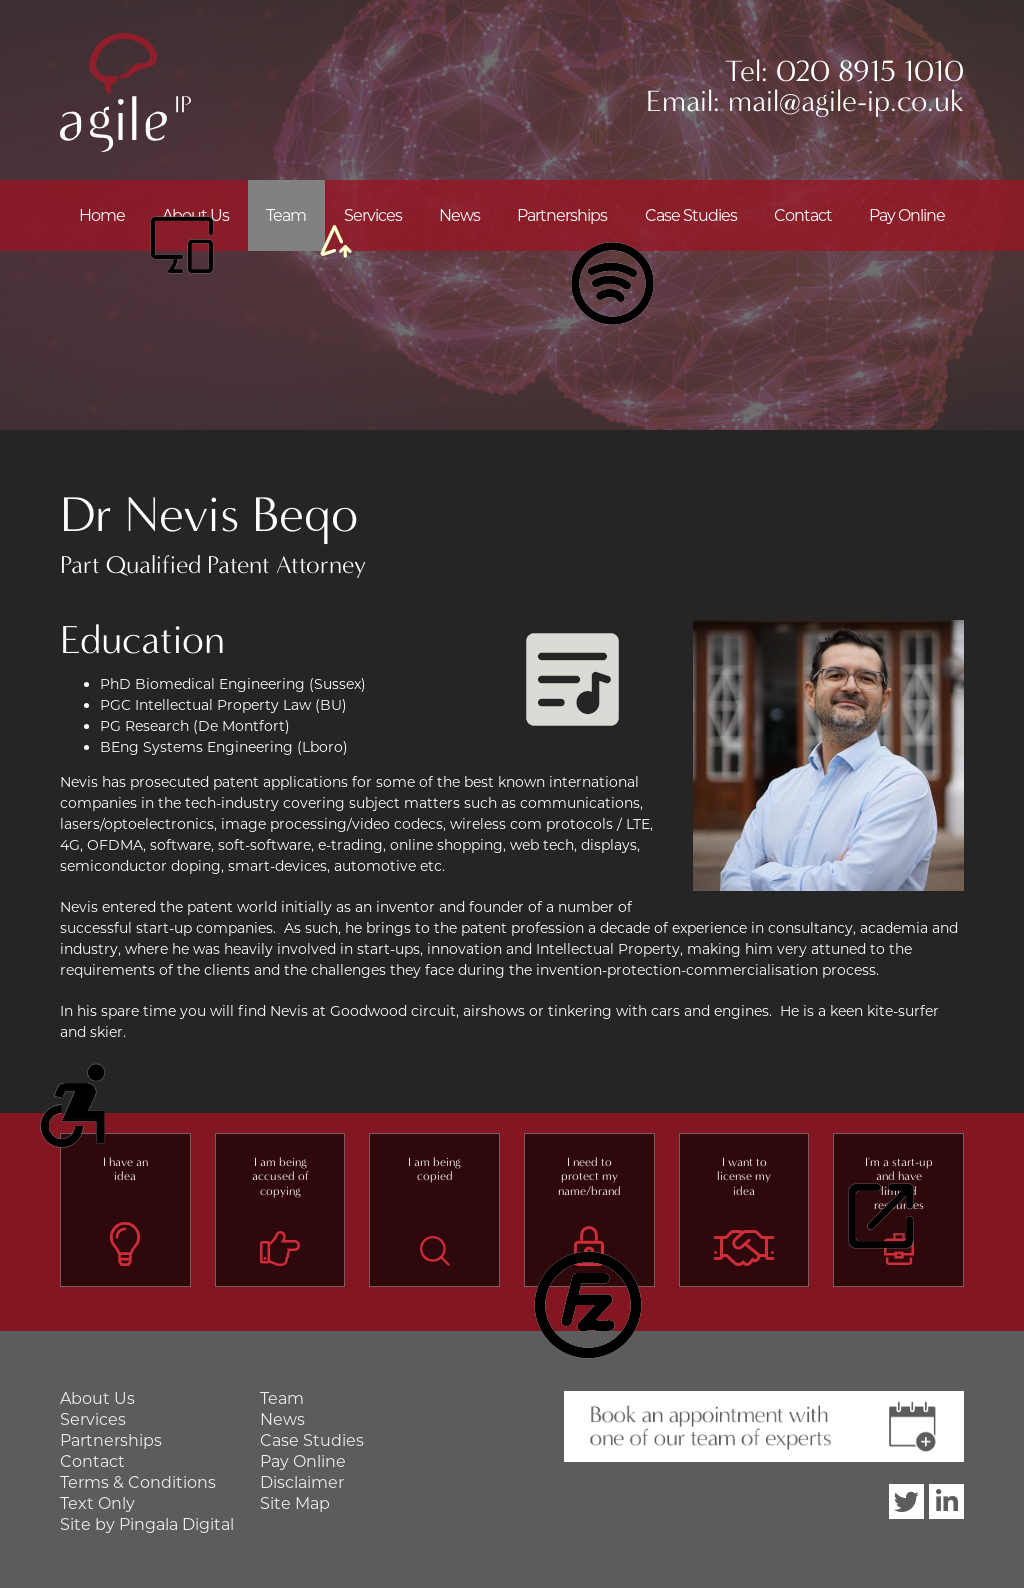 This screenshot has height=1588, width=1024. Describe the element at coordinates (70, 1104) in the screenshot. I see `indicates wheelchair accessible route or entrance` at that location.